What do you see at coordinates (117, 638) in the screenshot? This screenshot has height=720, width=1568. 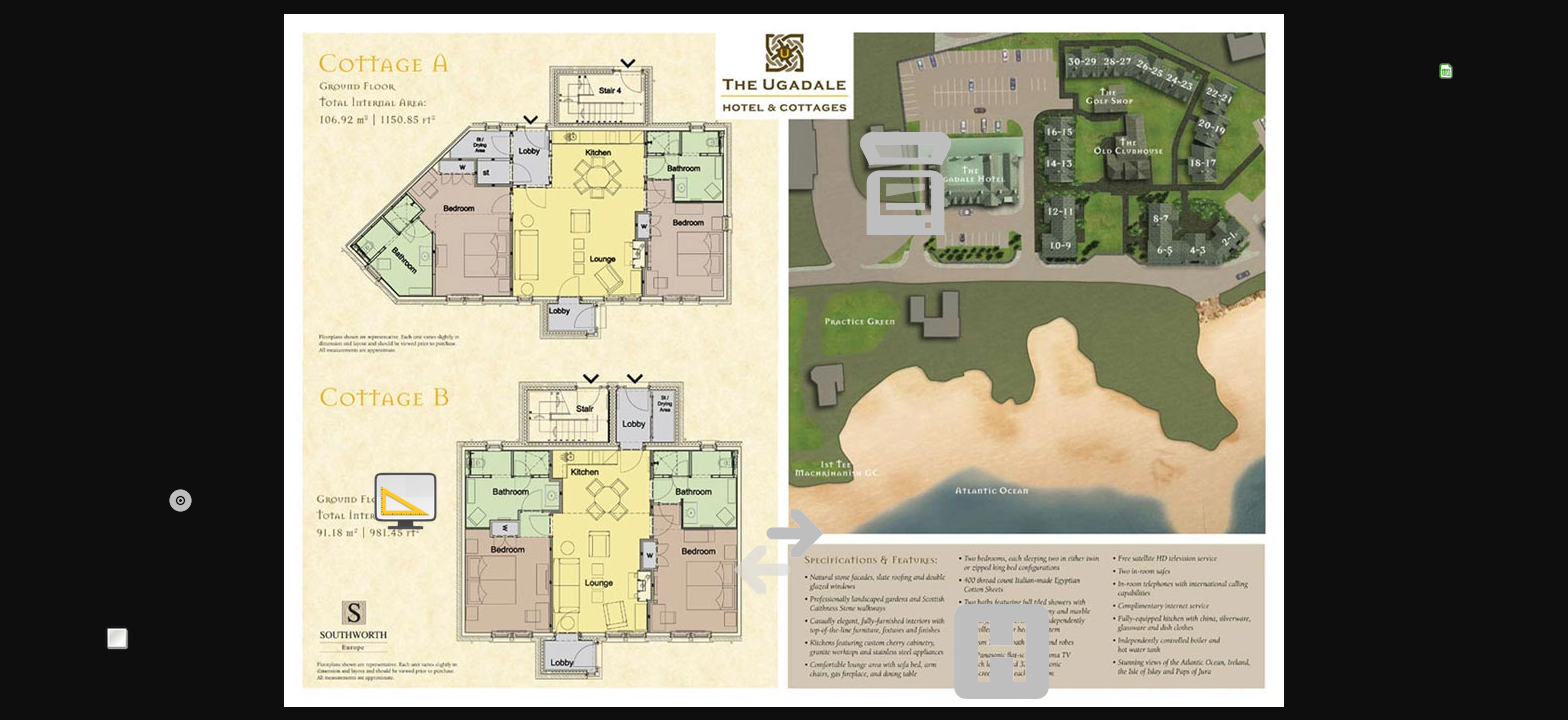 I see `stop media playback` at bounding box center [117, 638].